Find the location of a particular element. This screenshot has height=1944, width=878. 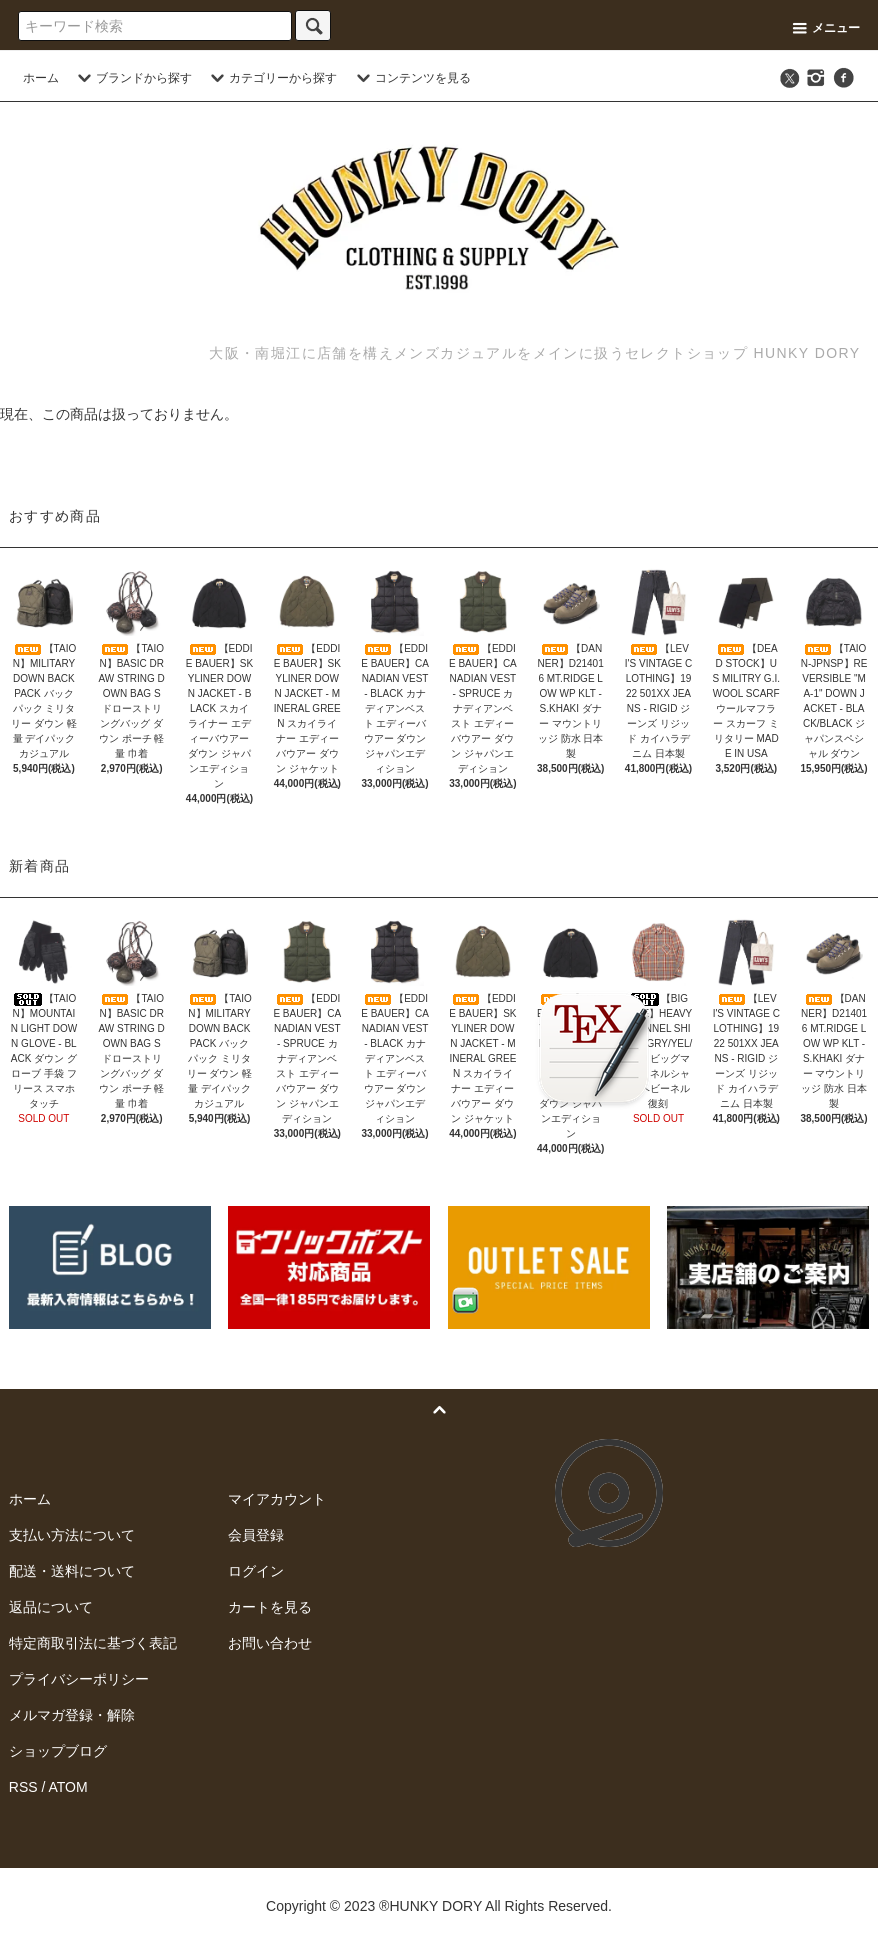

open green recorder app for screen recording is located at coordinates (465, 1300).